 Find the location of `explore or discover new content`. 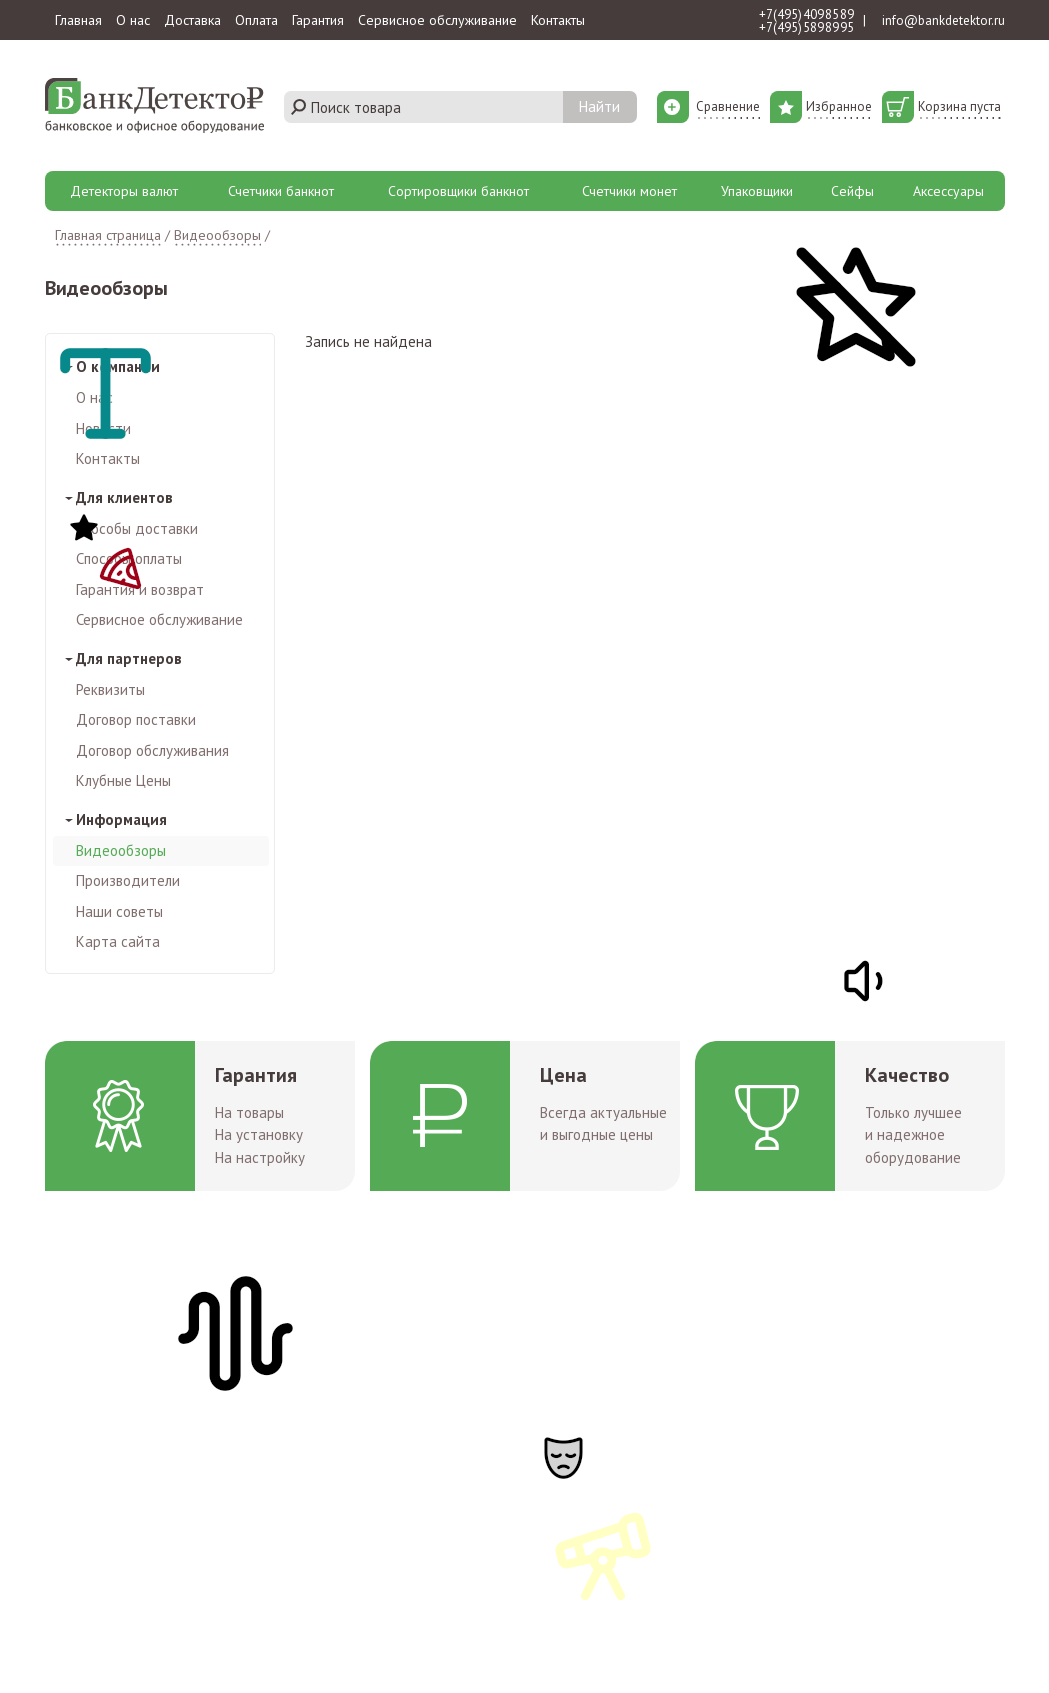

explore or discover new content is located at coordinates (603, 1556).